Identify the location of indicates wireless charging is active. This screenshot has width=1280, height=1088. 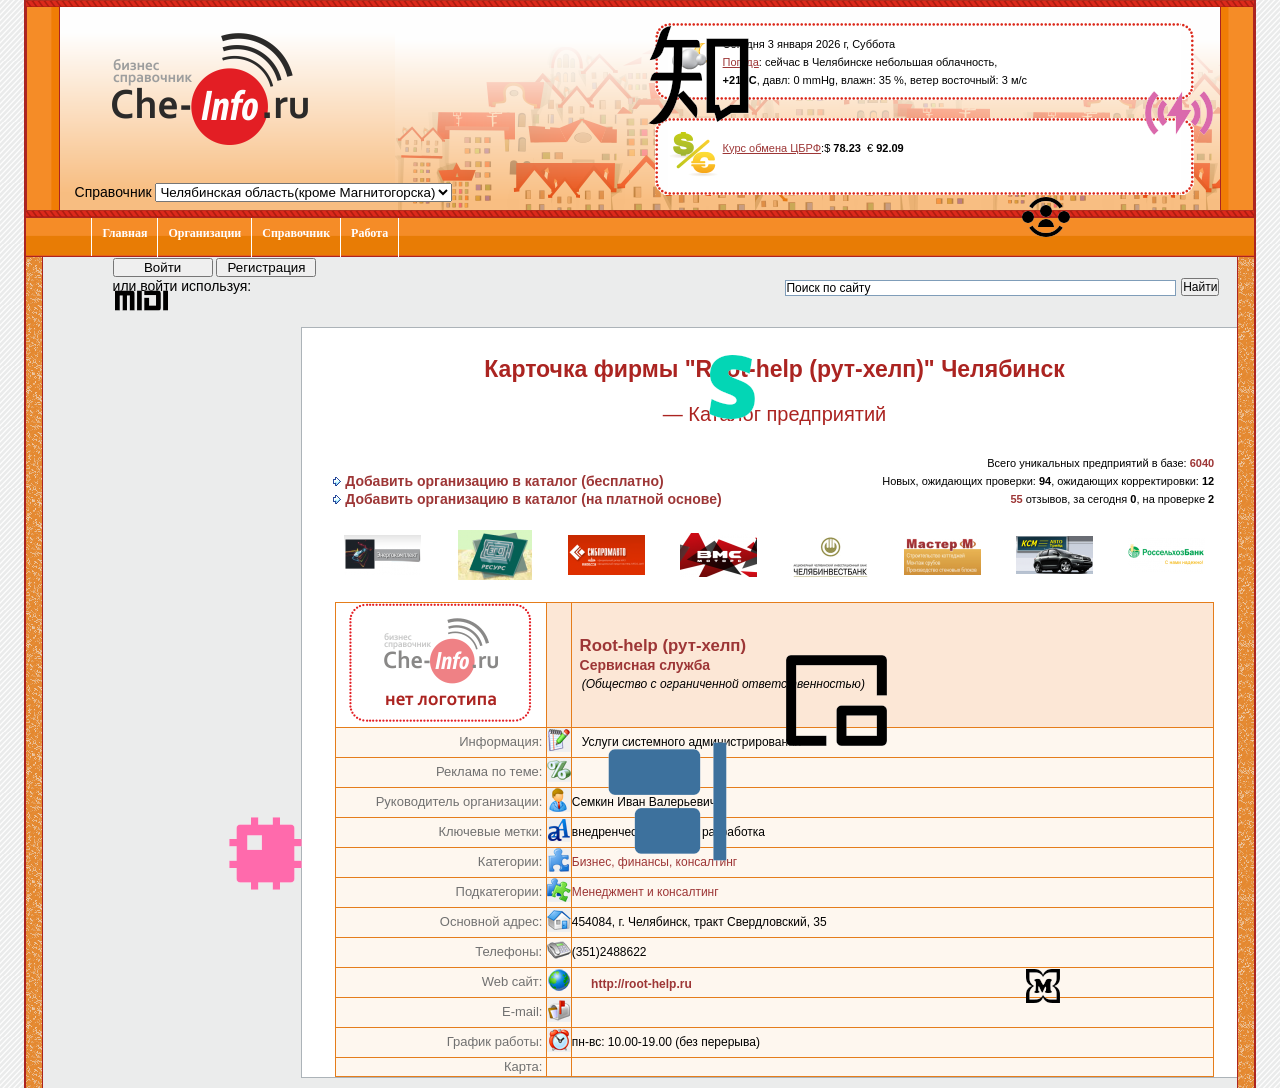
(1179, 113).